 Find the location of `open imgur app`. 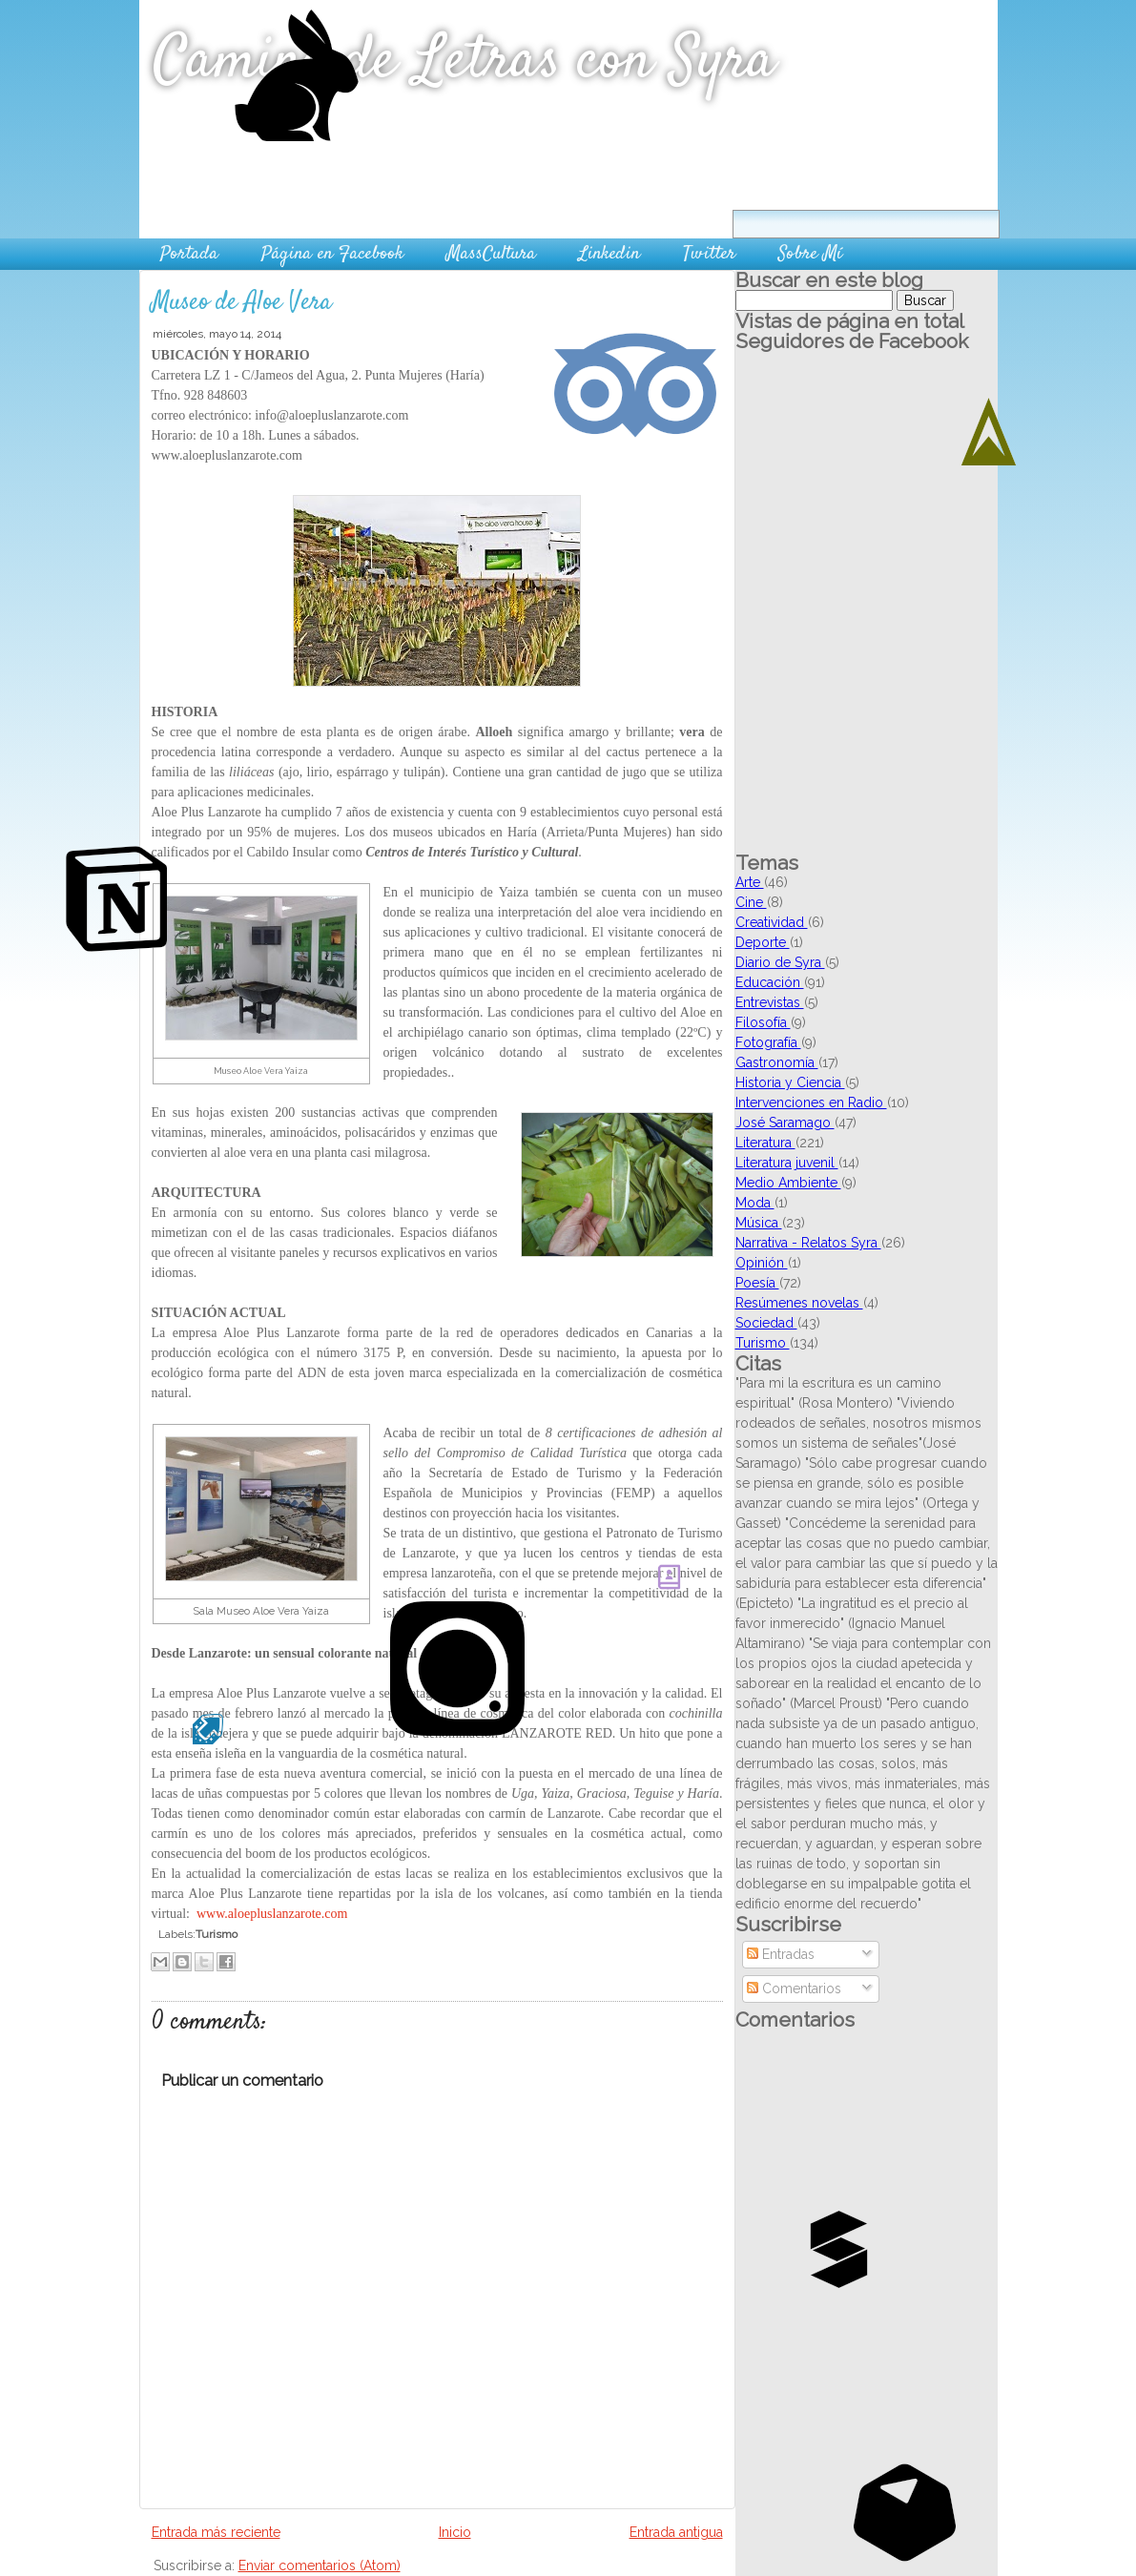

open imgur app is located at coordinates (208, 1729).